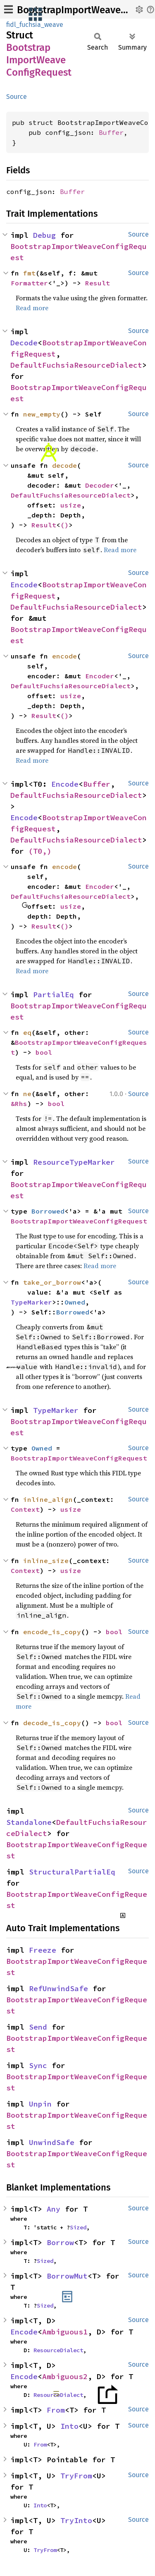 This screenshot has height=2576, width=155. What do you see at coordinates (13, 1367) in the screenshot?
I see `mercedes-amg brand logo` at bounding box center [13, 1367].